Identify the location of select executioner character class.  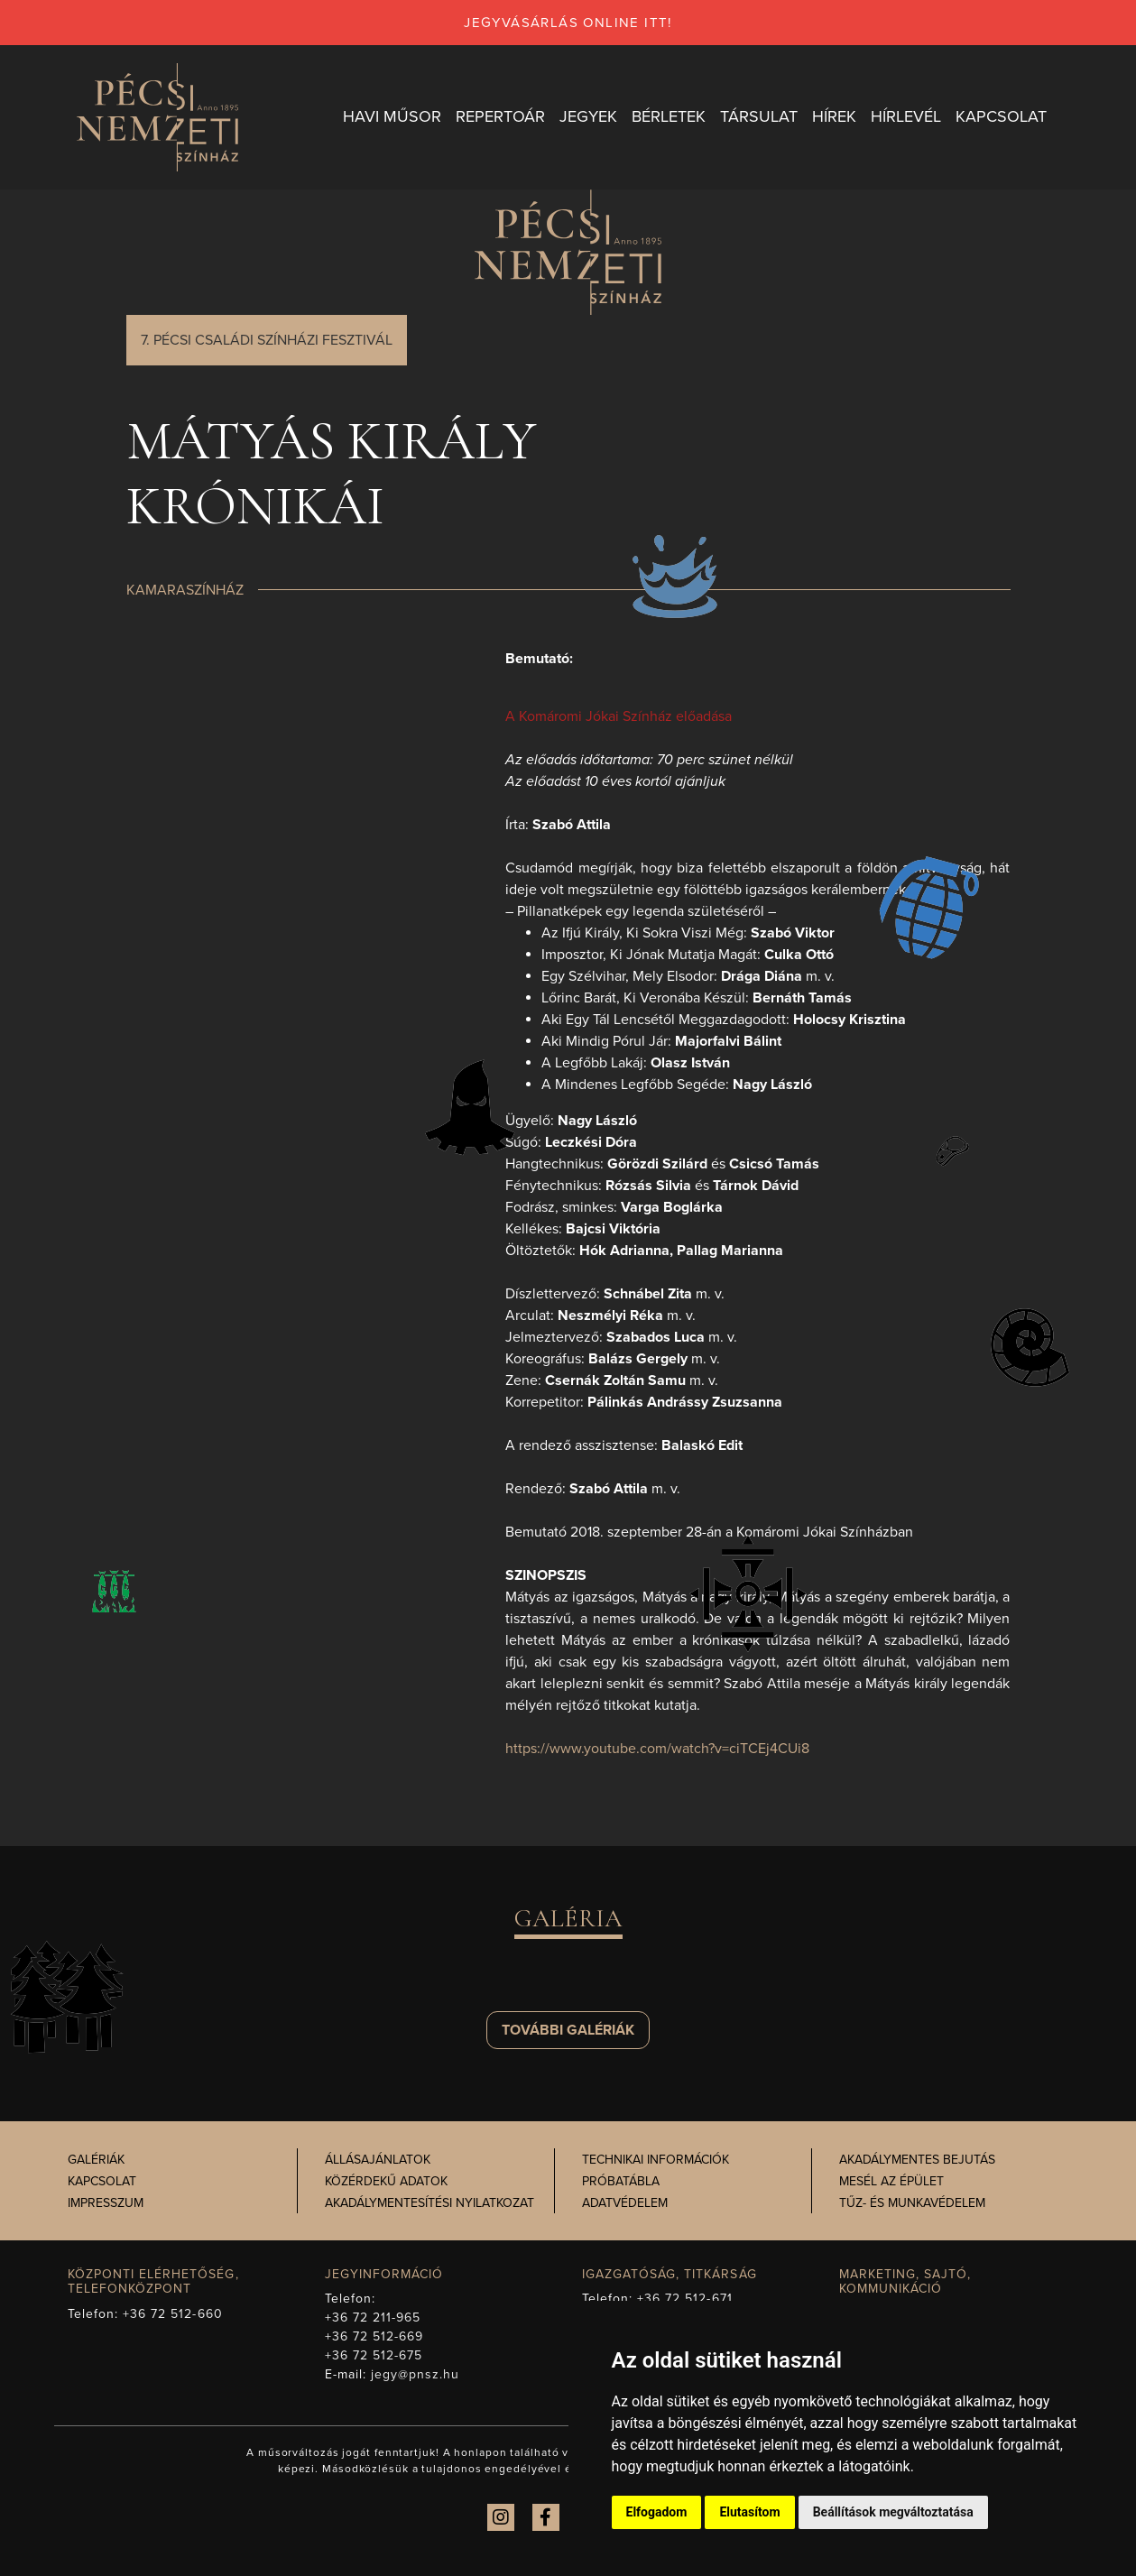
(469, 1105).